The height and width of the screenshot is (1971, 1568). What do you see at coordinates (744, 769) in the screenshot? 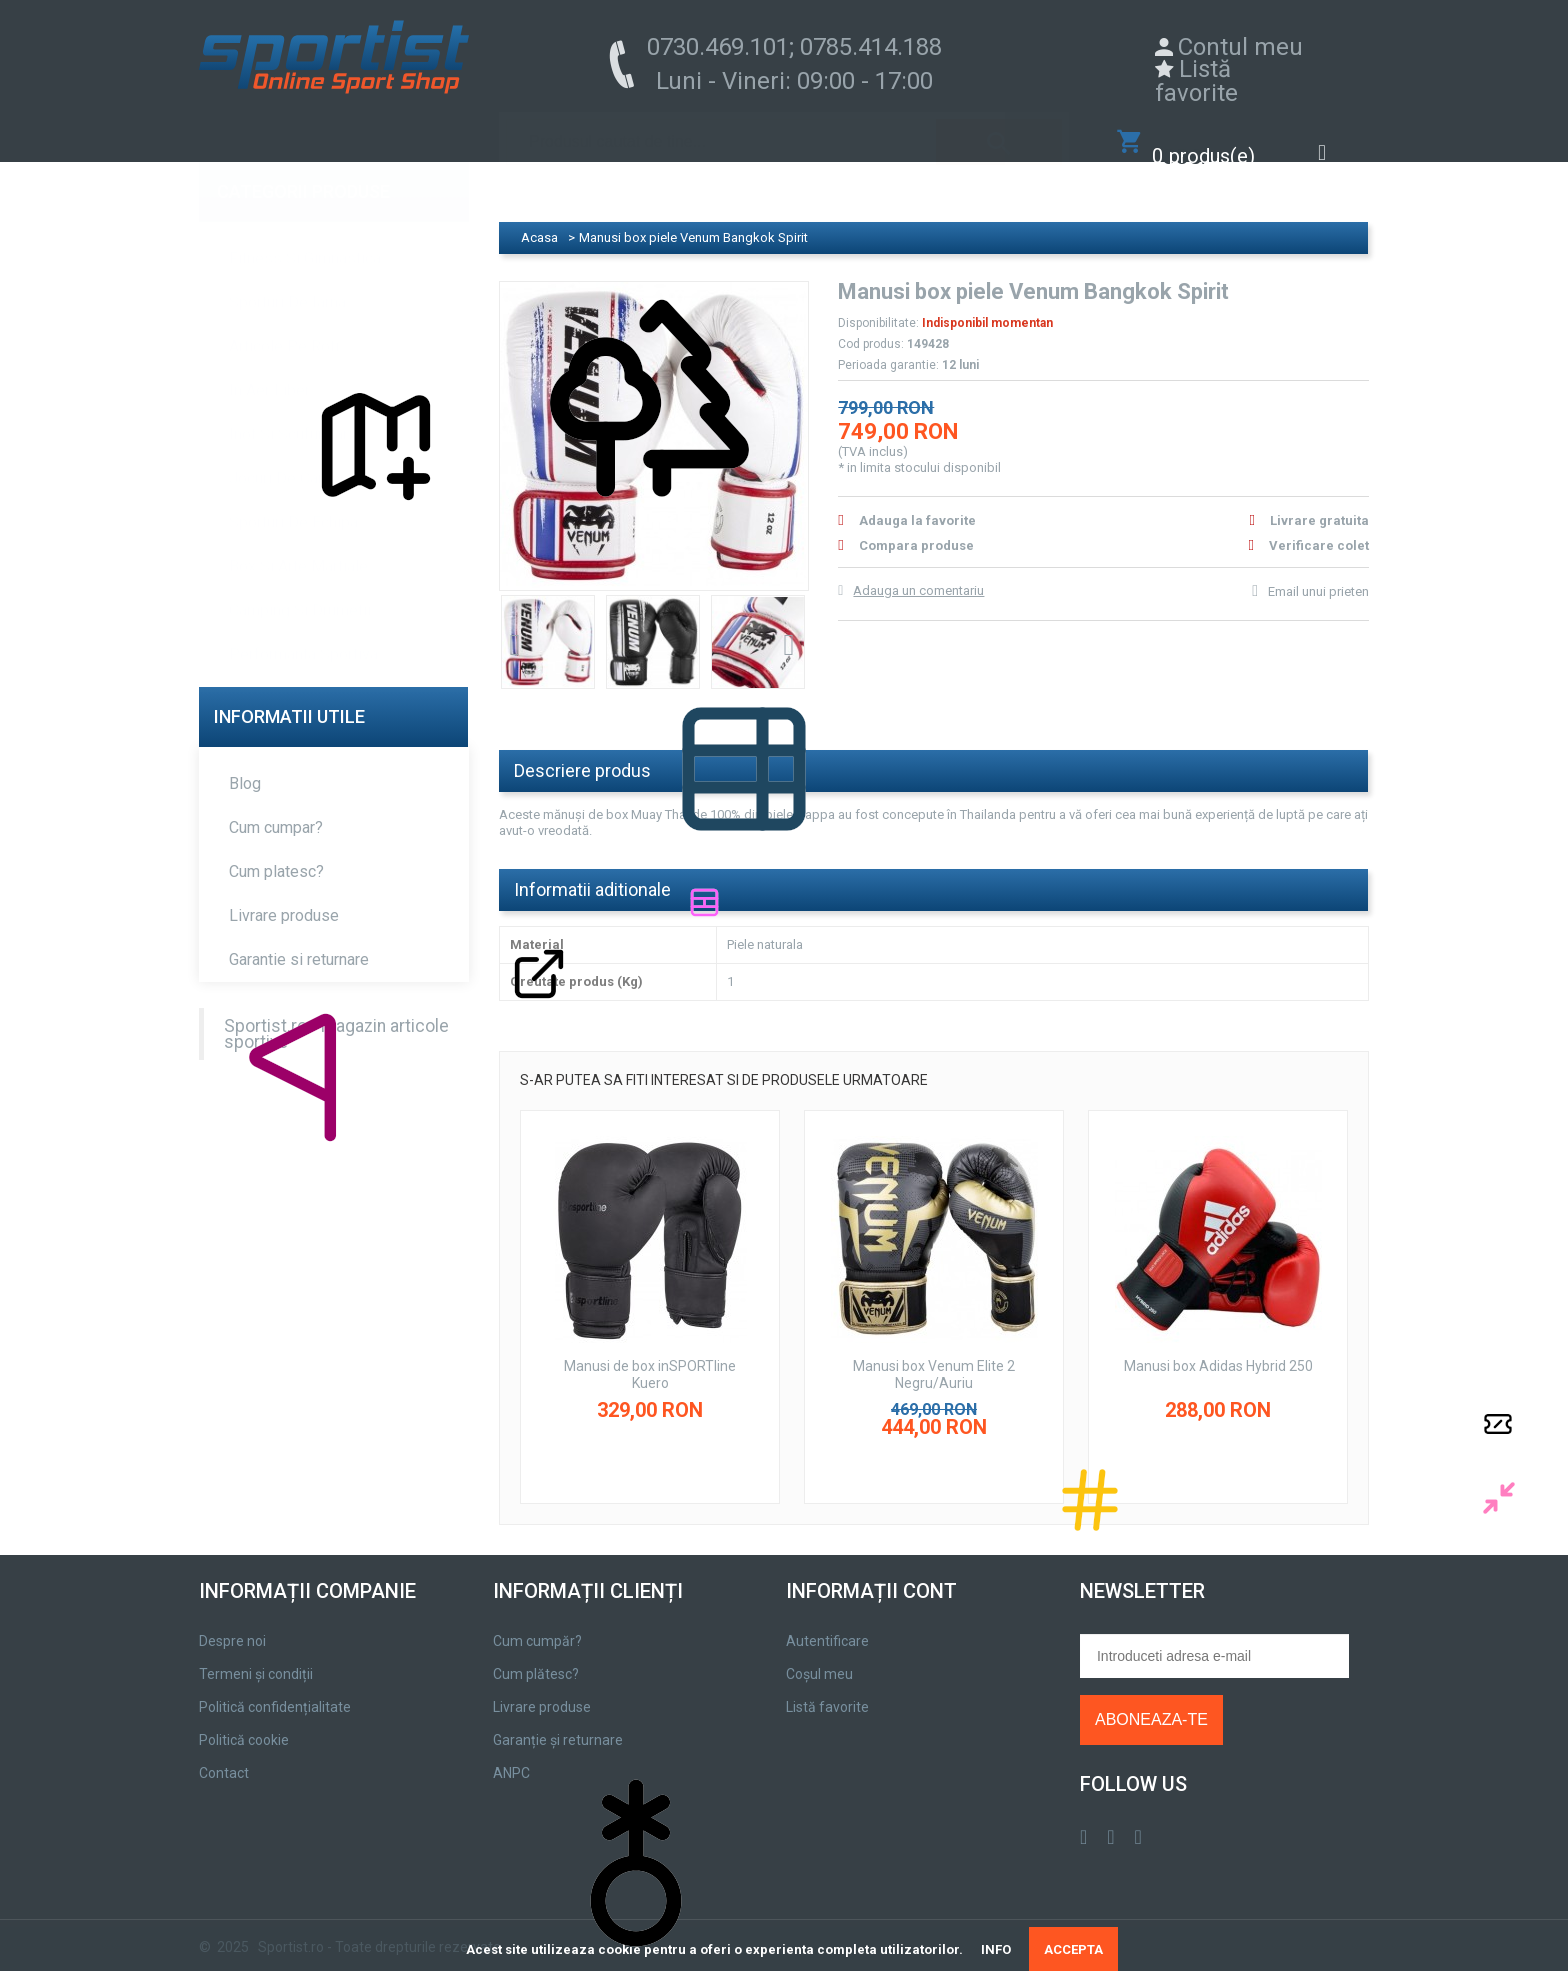
I see `access table settings or configuration options` at bounding box center [744, 769].